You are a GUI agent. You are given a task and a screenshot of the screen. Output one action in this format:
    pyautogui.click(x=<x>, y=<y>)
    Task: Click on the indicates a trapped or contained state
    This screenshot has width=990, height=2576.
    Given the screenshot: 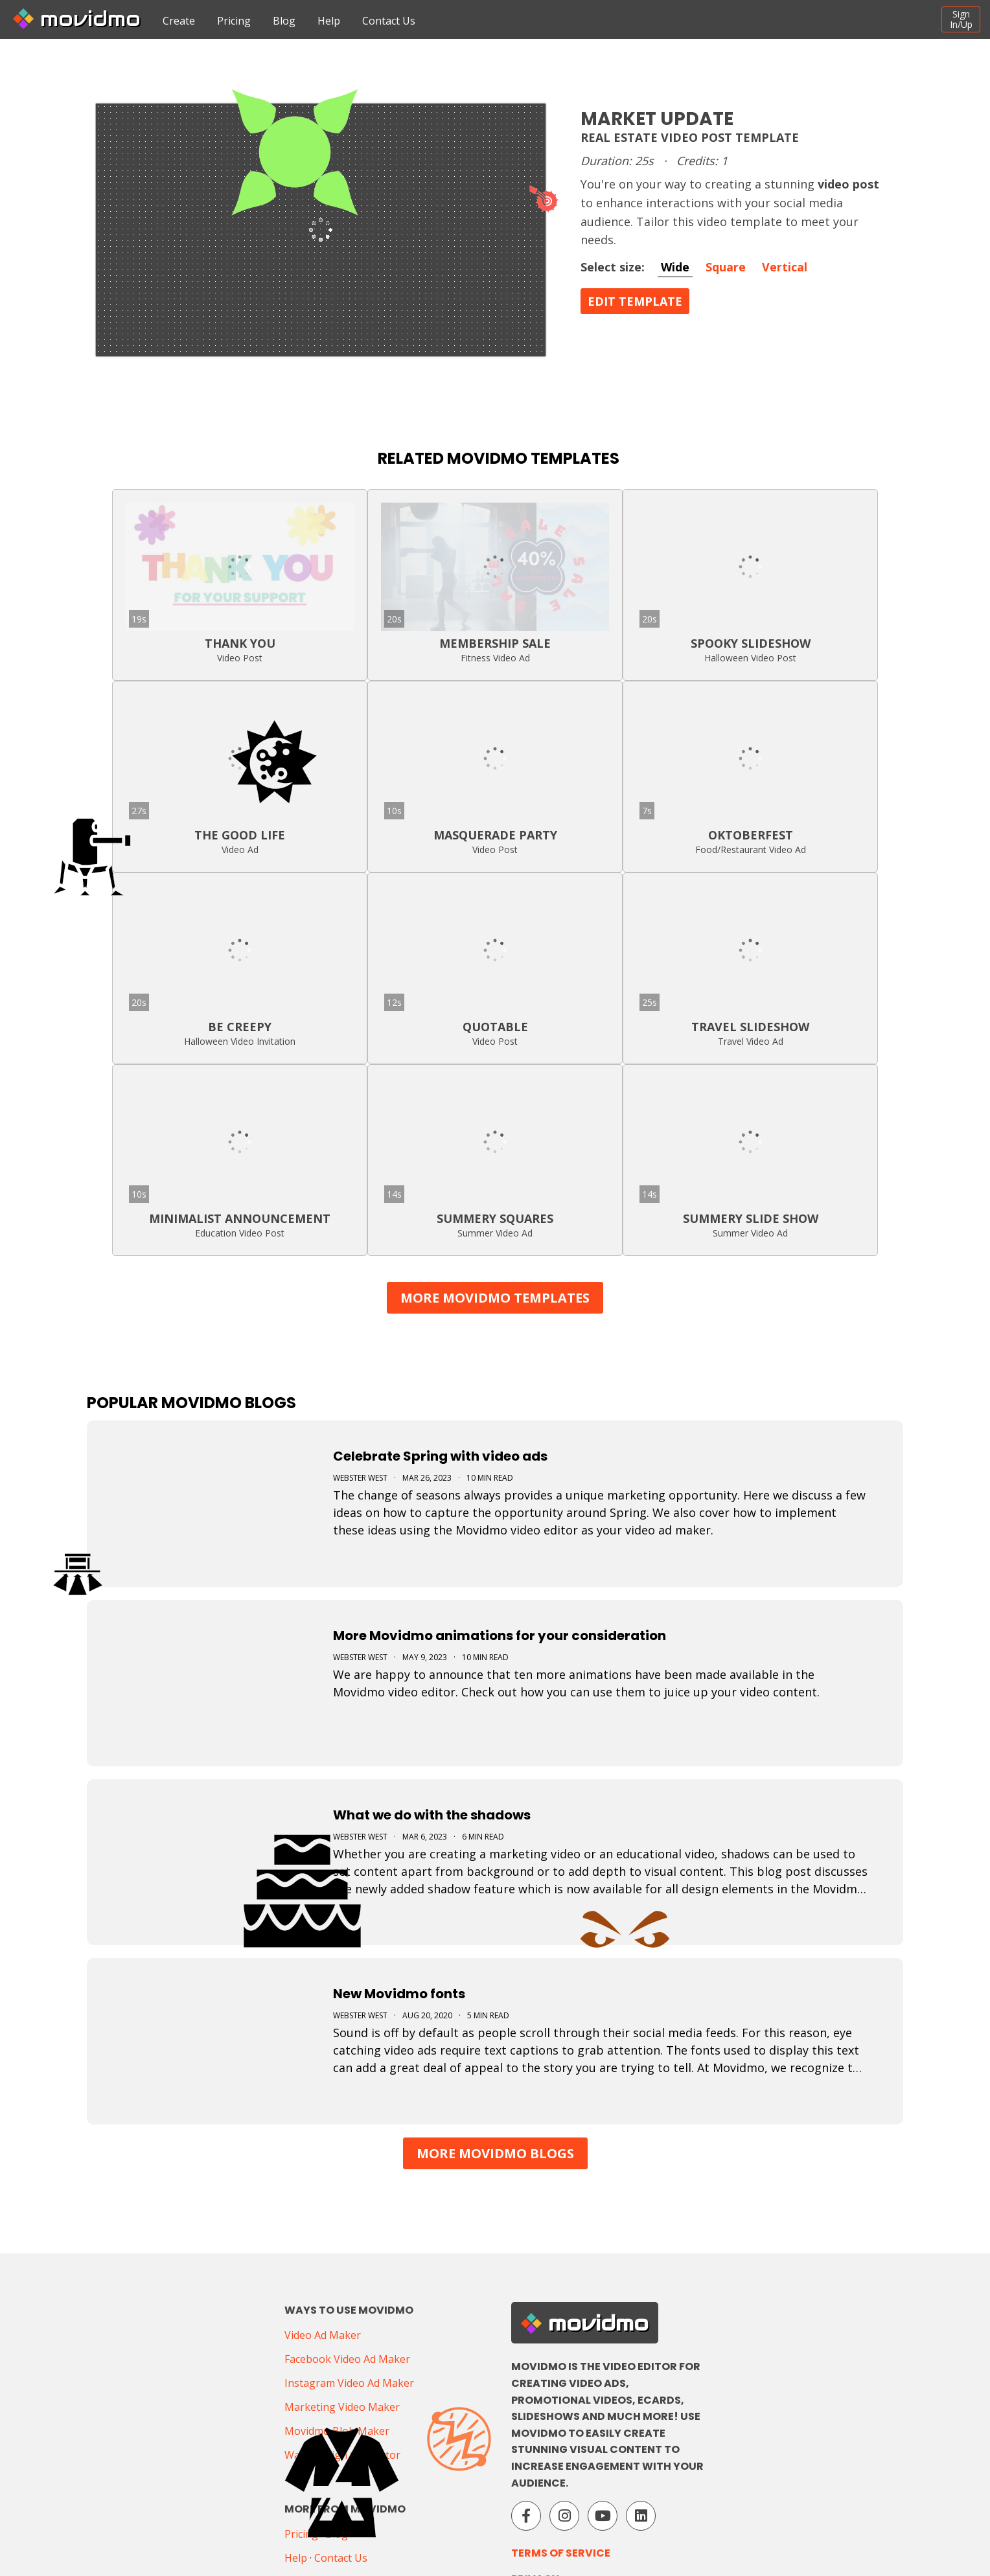 What is the action you would take?
    pyautogui.click(x=459, y=2439)
    